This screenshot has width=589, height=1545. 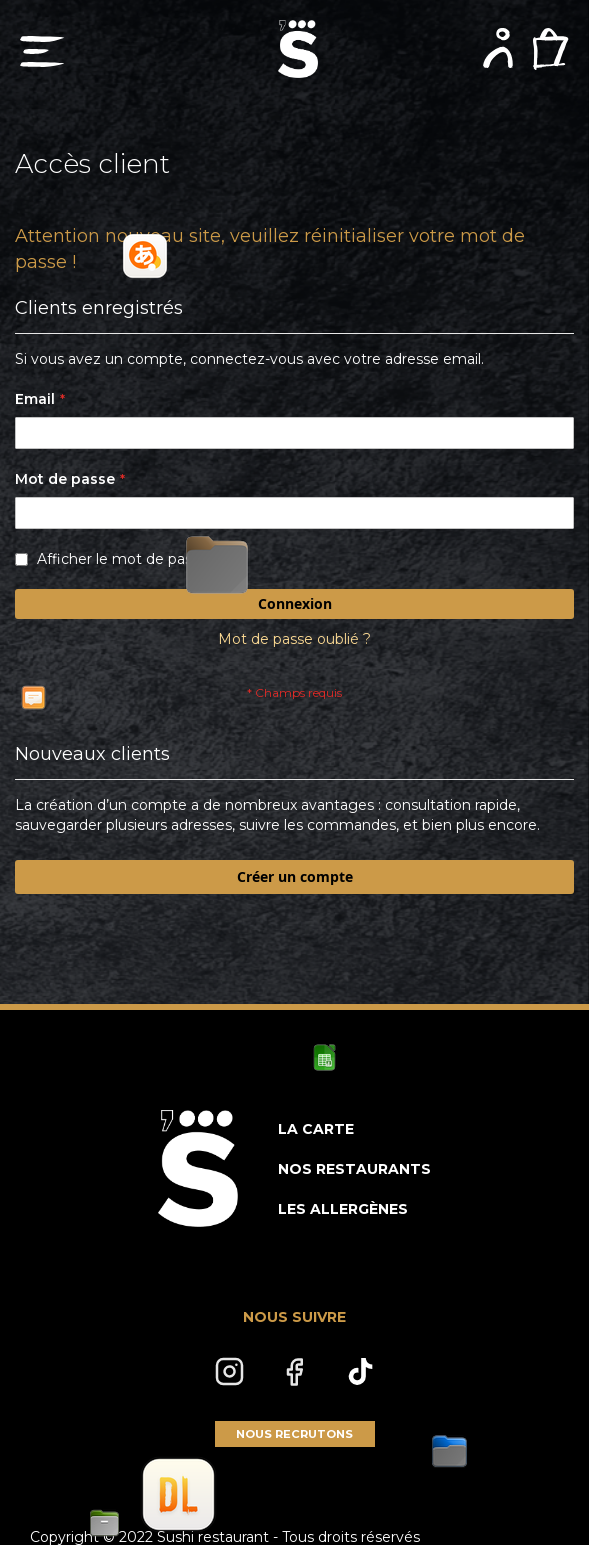 What do you see at coordinates (178, 1494) in the screenshot?
I see `launch dying light game` at bounding box center [178, 1494].